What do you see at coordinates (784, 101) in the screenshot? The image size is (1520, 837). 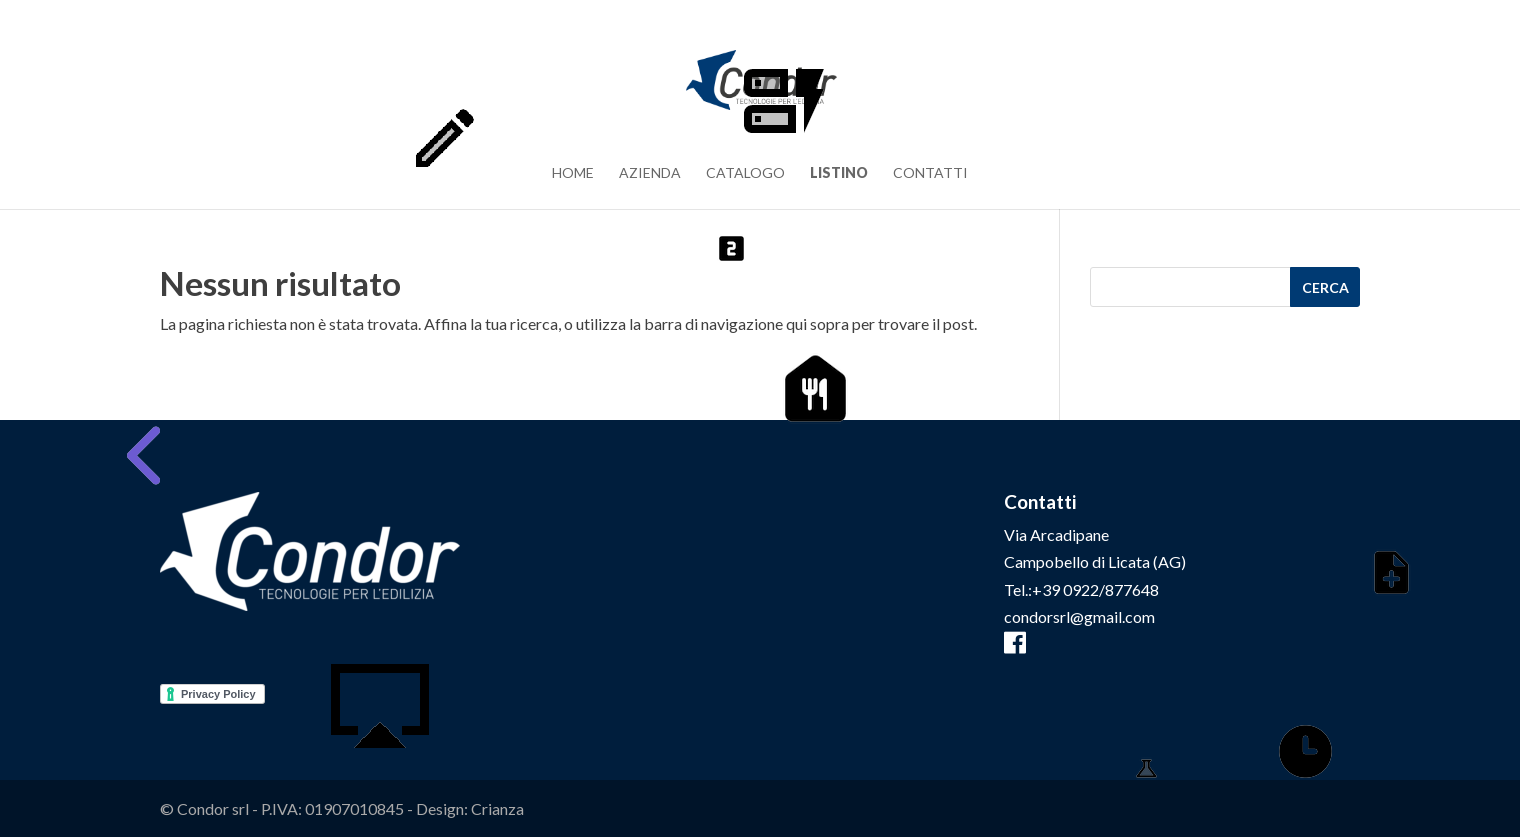 I see `access dynamic form builder` at bounding box center [784, 101].